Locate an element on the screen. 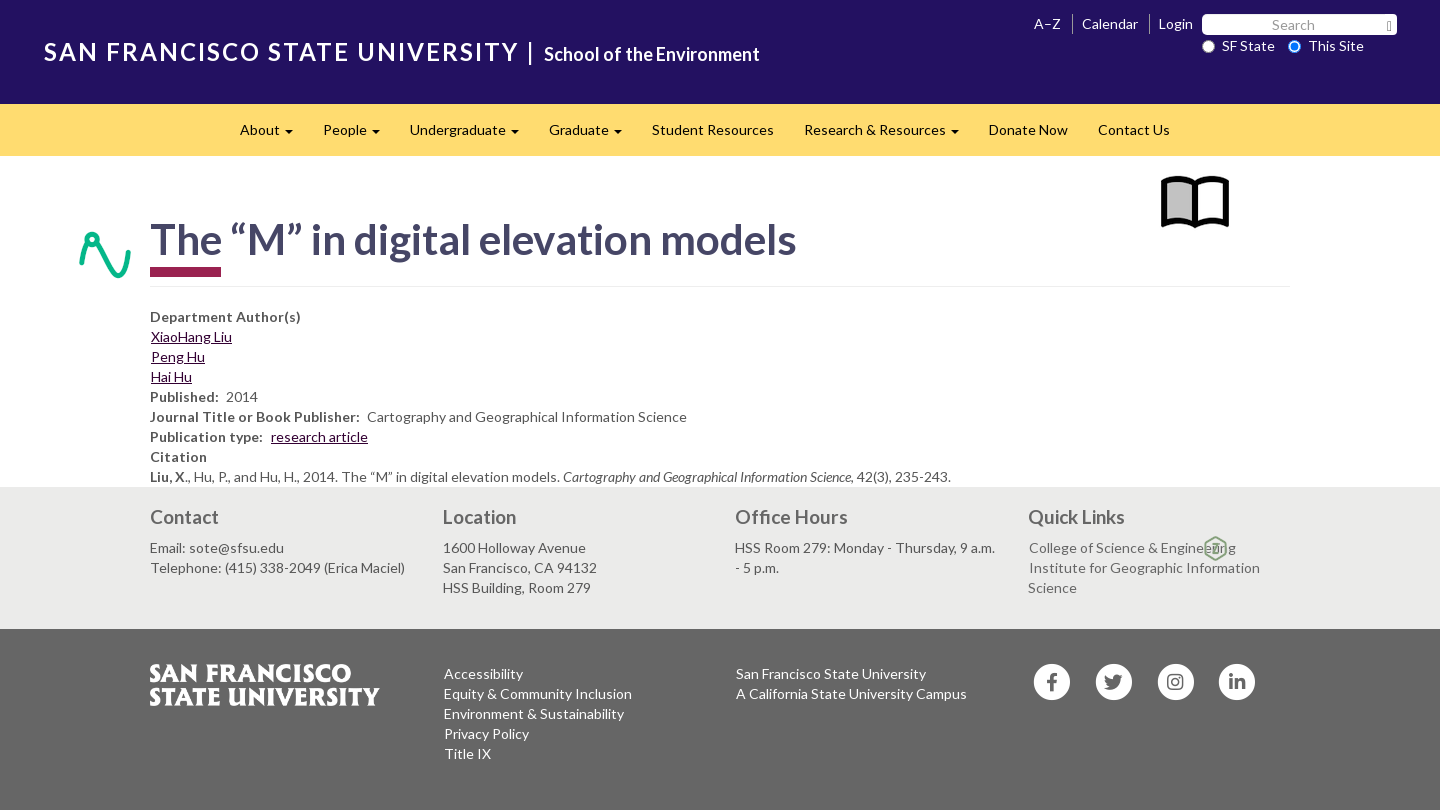  app or service logo starting with Z is located at coordinates (1215, 548).